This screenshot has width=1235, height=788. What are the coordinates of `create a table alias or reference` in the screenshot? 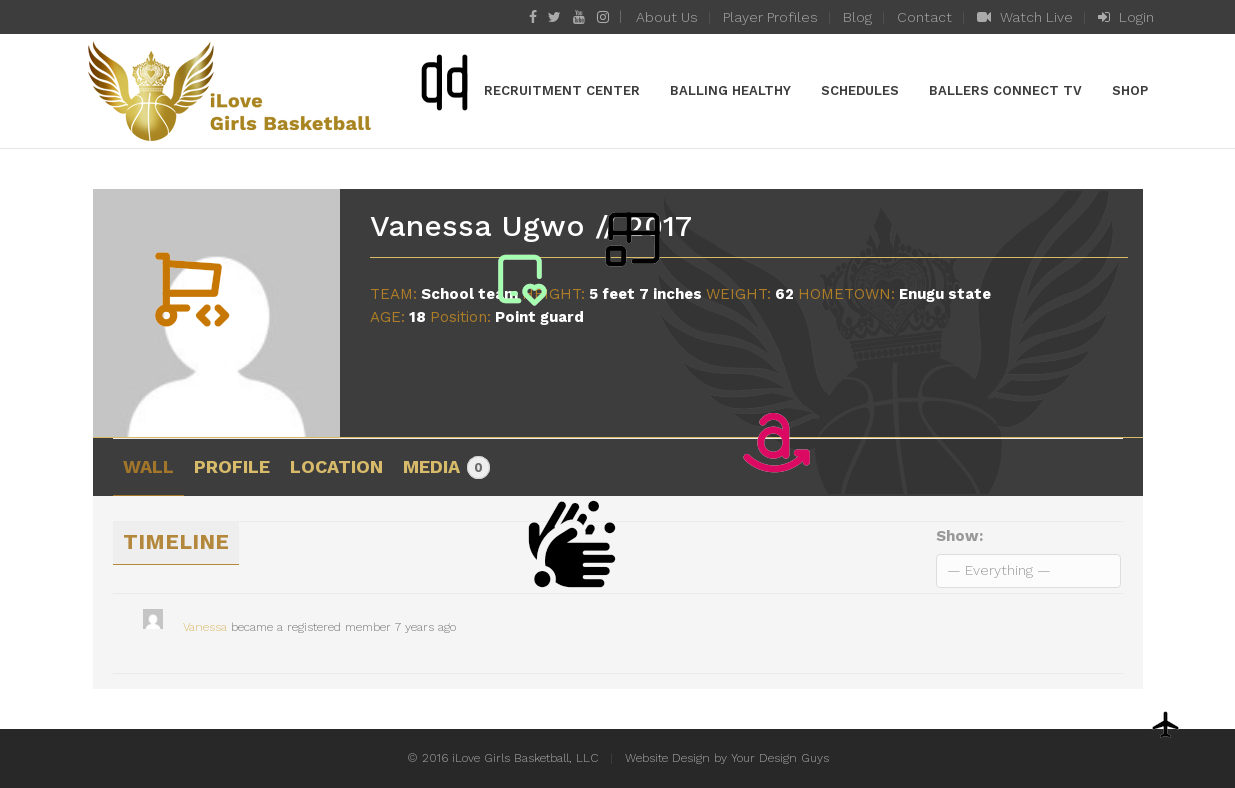 It's located at (634, 238).